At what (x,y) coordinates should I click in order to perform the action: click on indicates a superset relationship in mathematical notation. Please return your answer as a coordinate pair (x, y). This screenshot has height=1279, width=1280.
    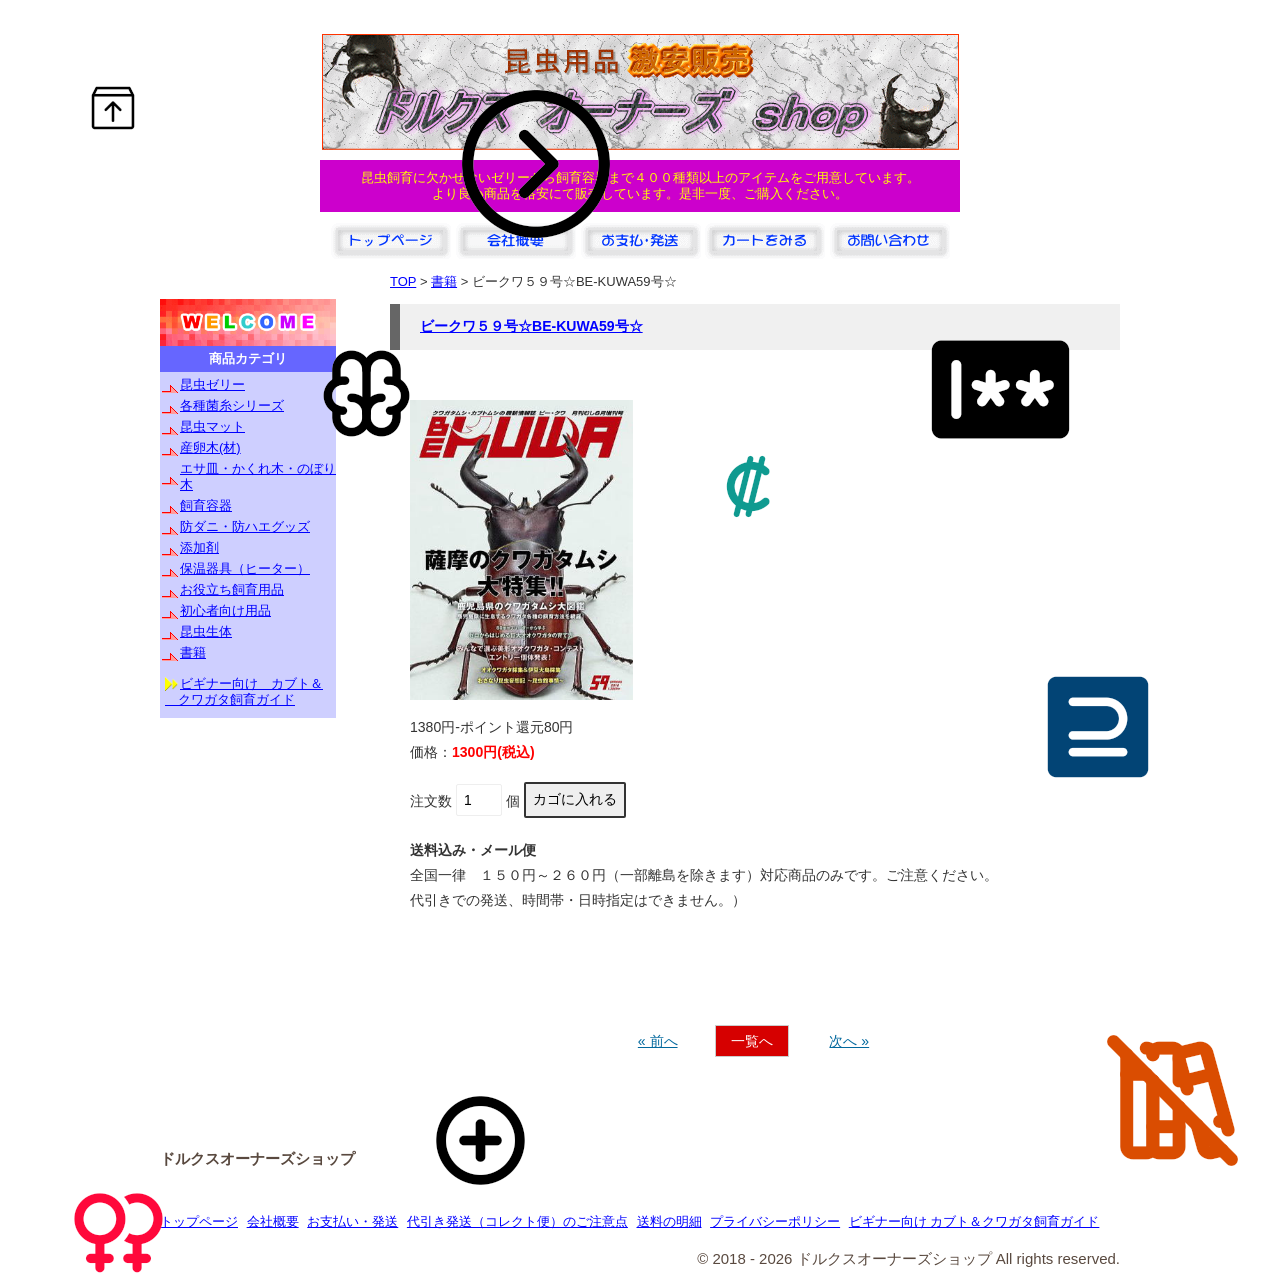
    Looking at the image, I should click on (1098, 727).